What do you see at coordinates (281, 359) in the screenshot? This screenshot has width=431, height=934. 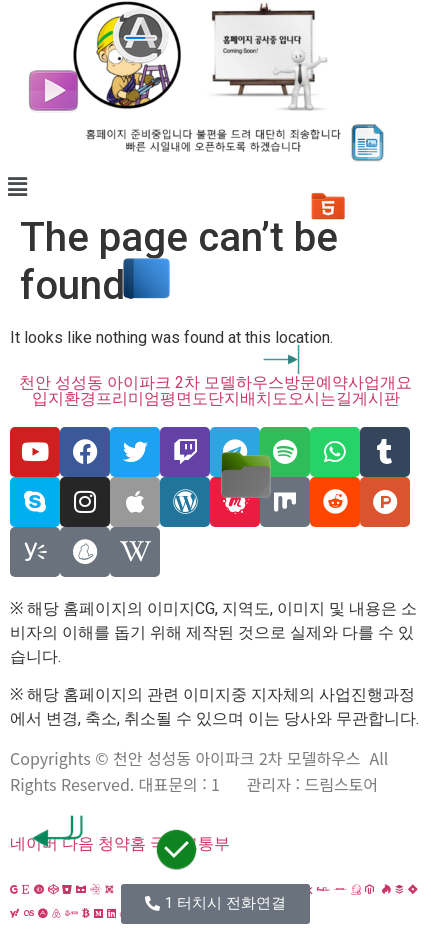 I see `jump to the last item in a list` at bounding box center [281, 359].